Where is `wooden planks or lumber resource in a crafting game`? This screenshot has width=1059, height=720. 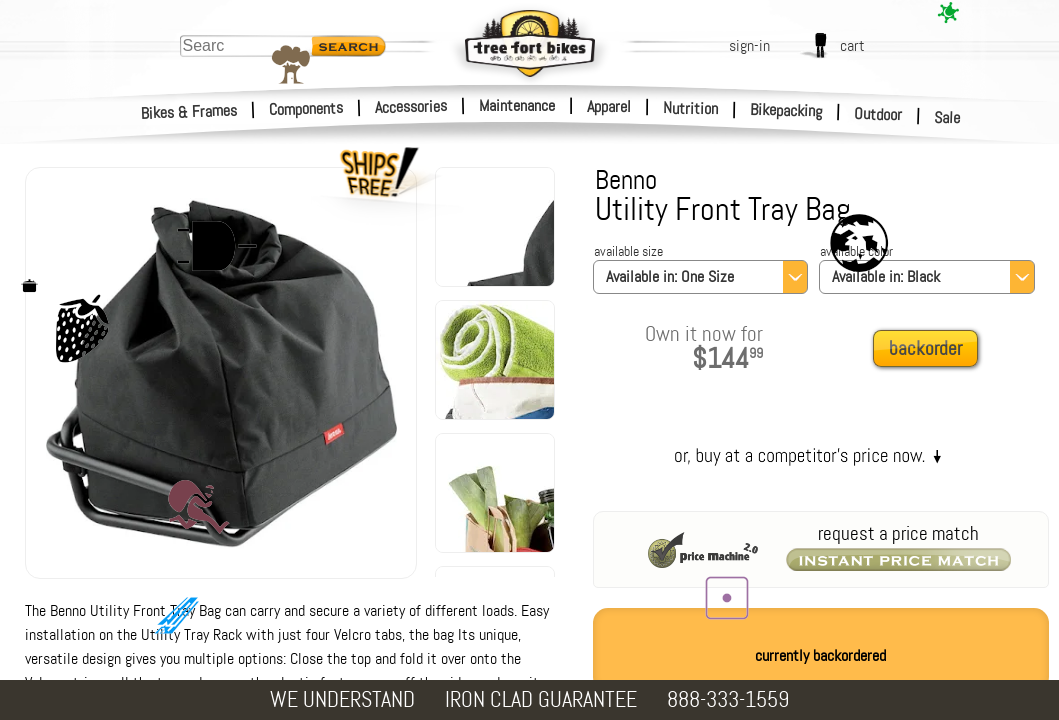 wooden planks or lumber resource in a crafting game is located at coordinates (176, 615).